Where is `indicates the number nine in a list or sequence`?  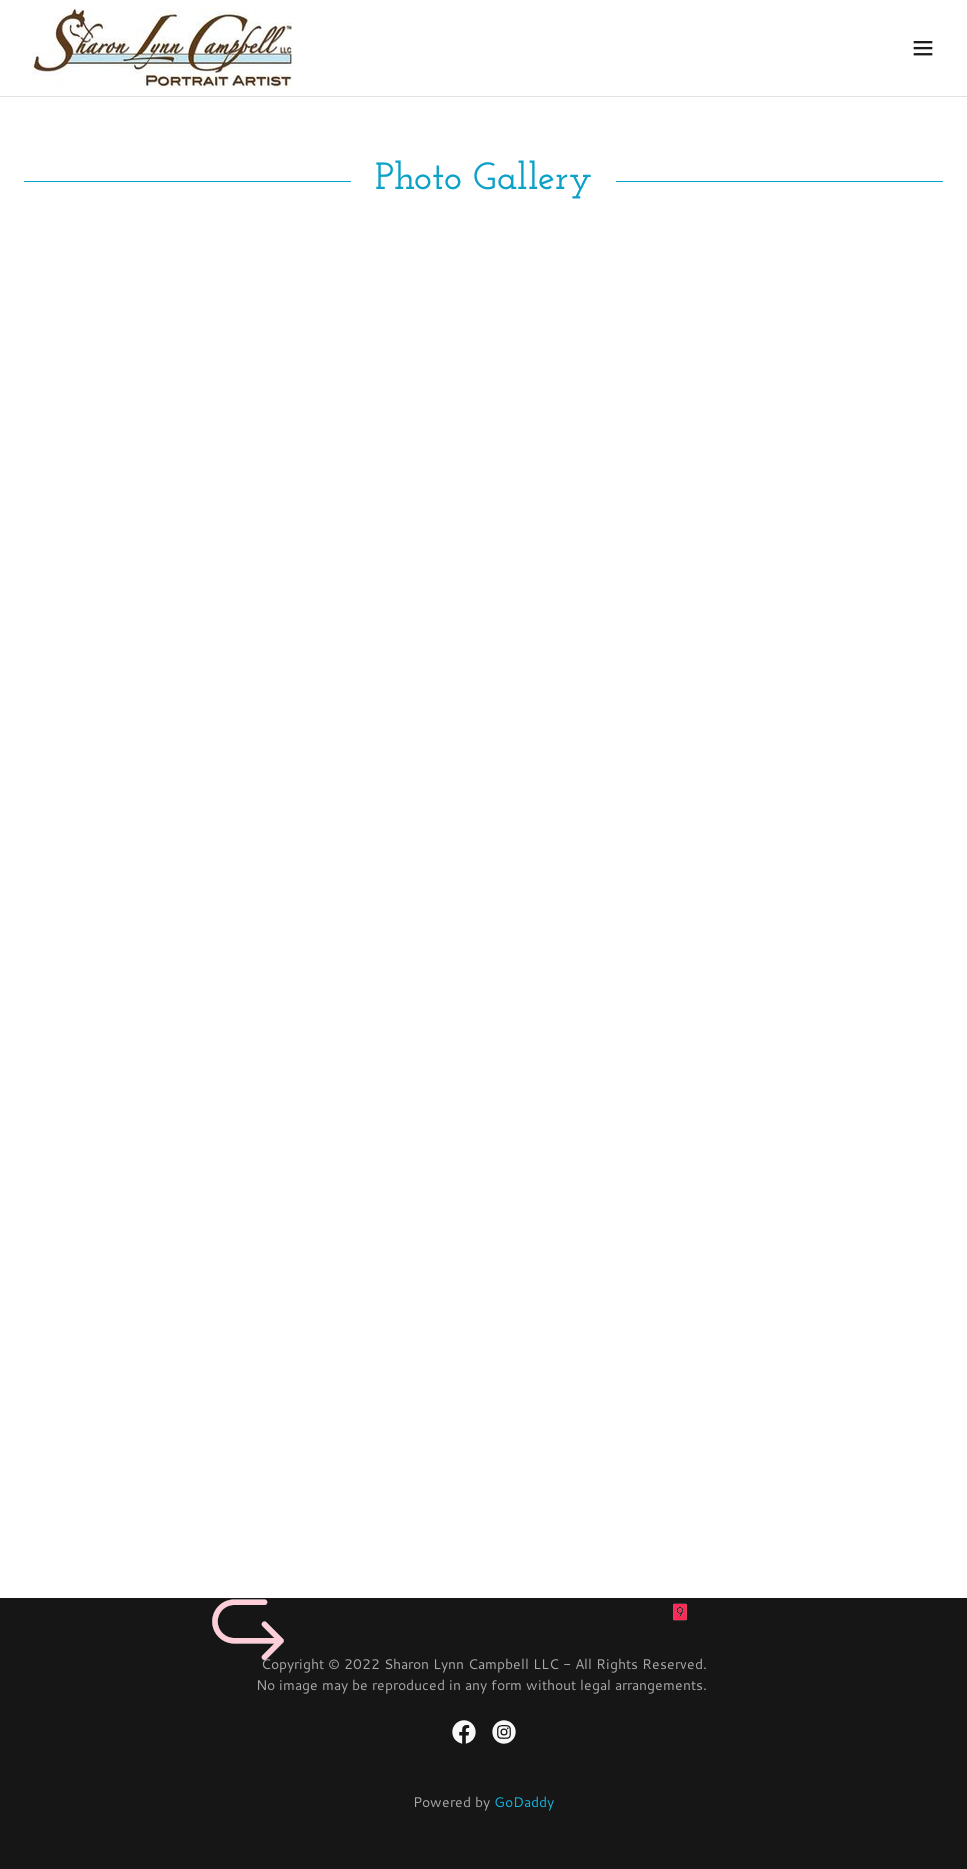 indicates the number nine in a list or sequence is located at coordinates (680, 1612).